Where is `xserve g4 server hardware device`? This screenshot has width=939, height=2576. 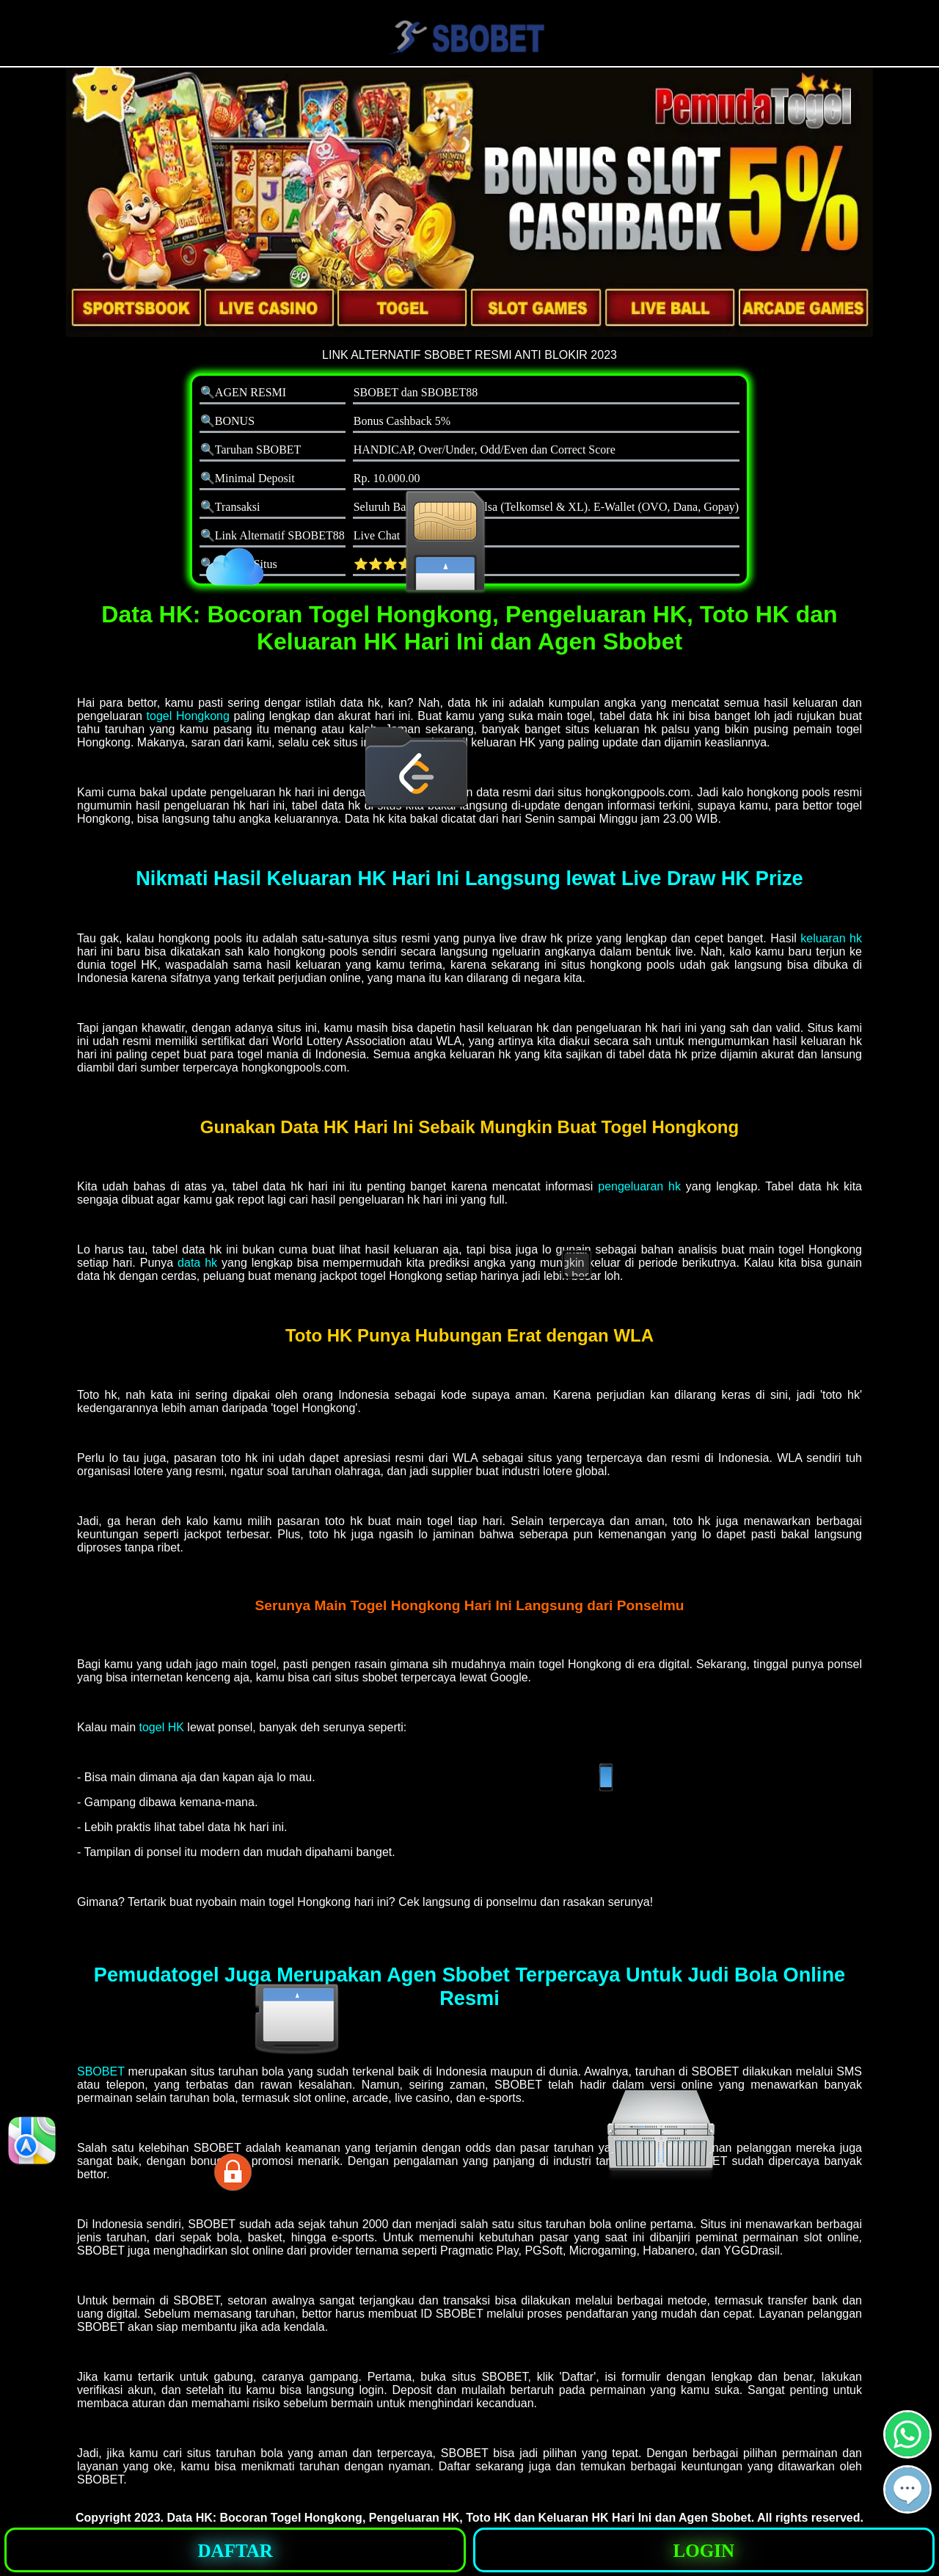
xserve g4 server hardware device is located at coordinates (661, 2127).